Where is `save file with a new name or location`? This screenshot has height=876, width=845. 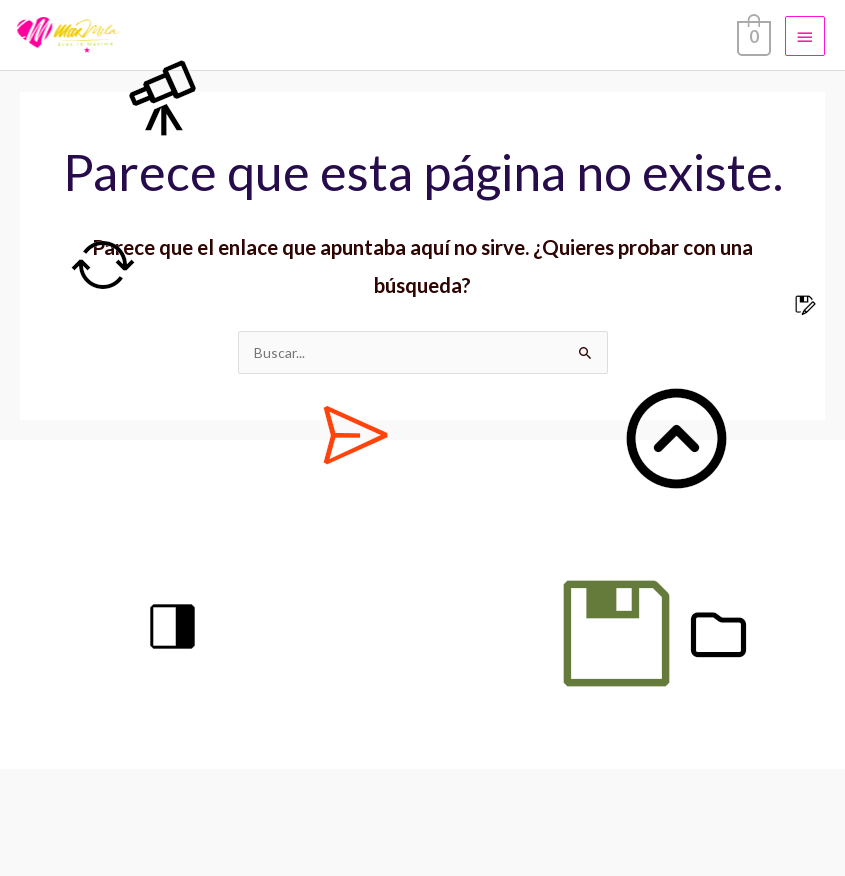
save file with a new name or location is located at coordinates (805, 305).